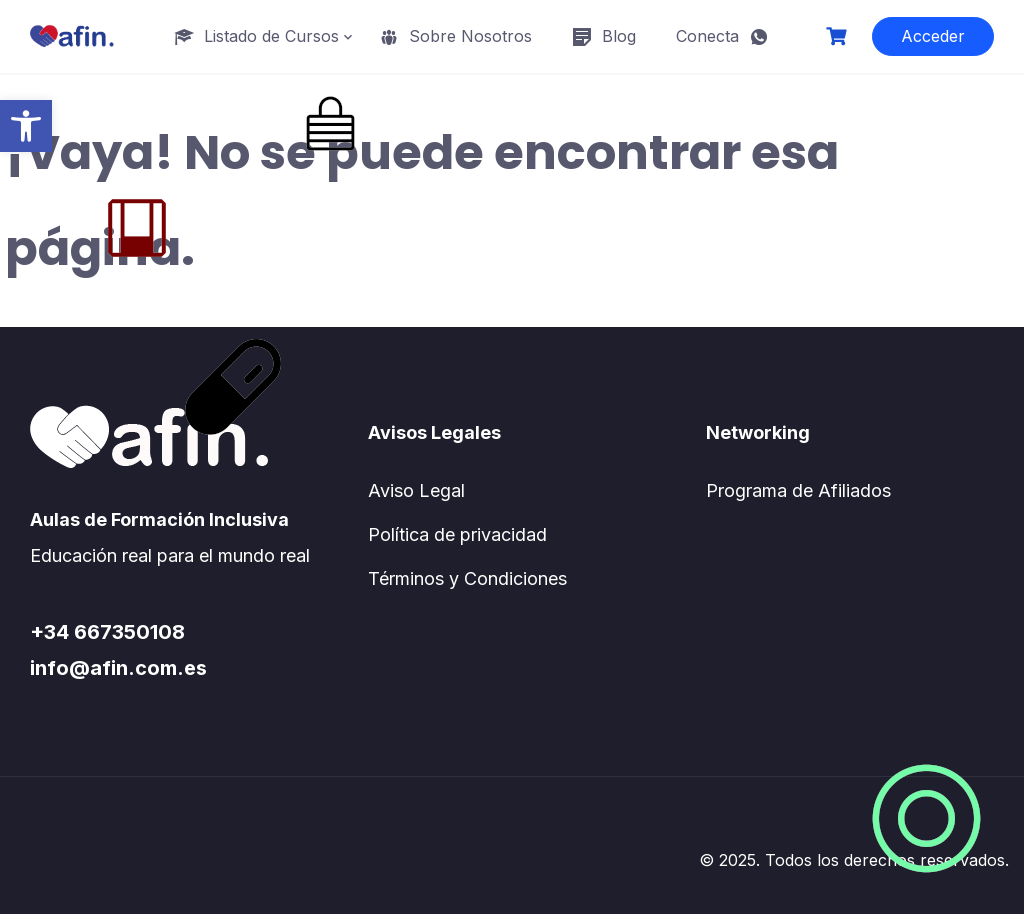  Describe the element at coordinates (330, 126) in the screenshot. I see `indicates a secure or encrypted connection` at that location.